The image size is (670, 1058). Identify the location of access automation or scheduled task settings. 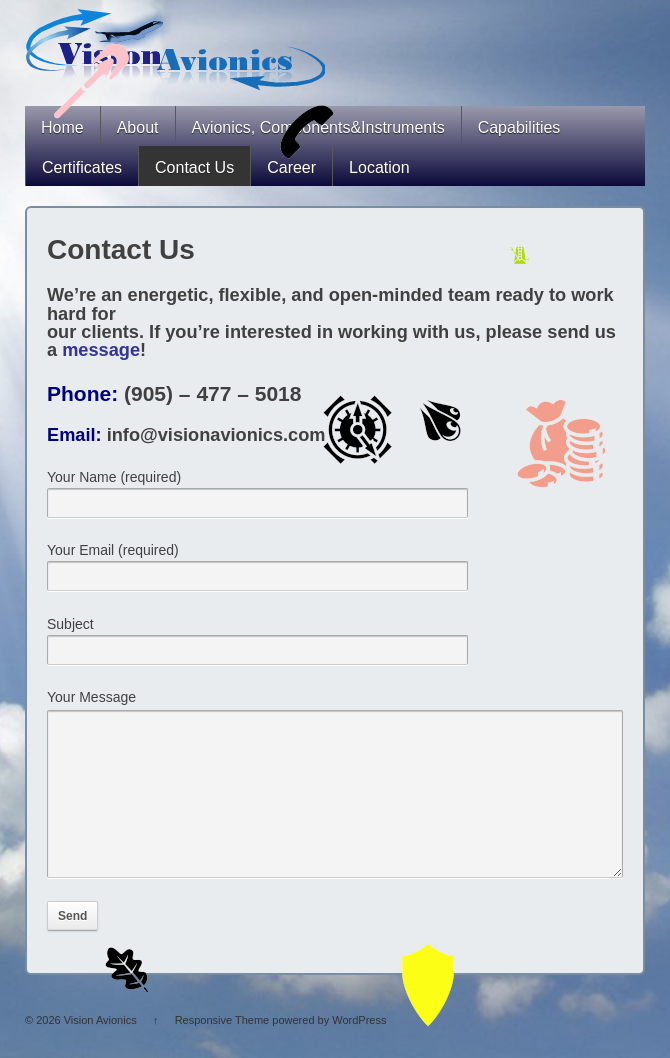
(357, 429).